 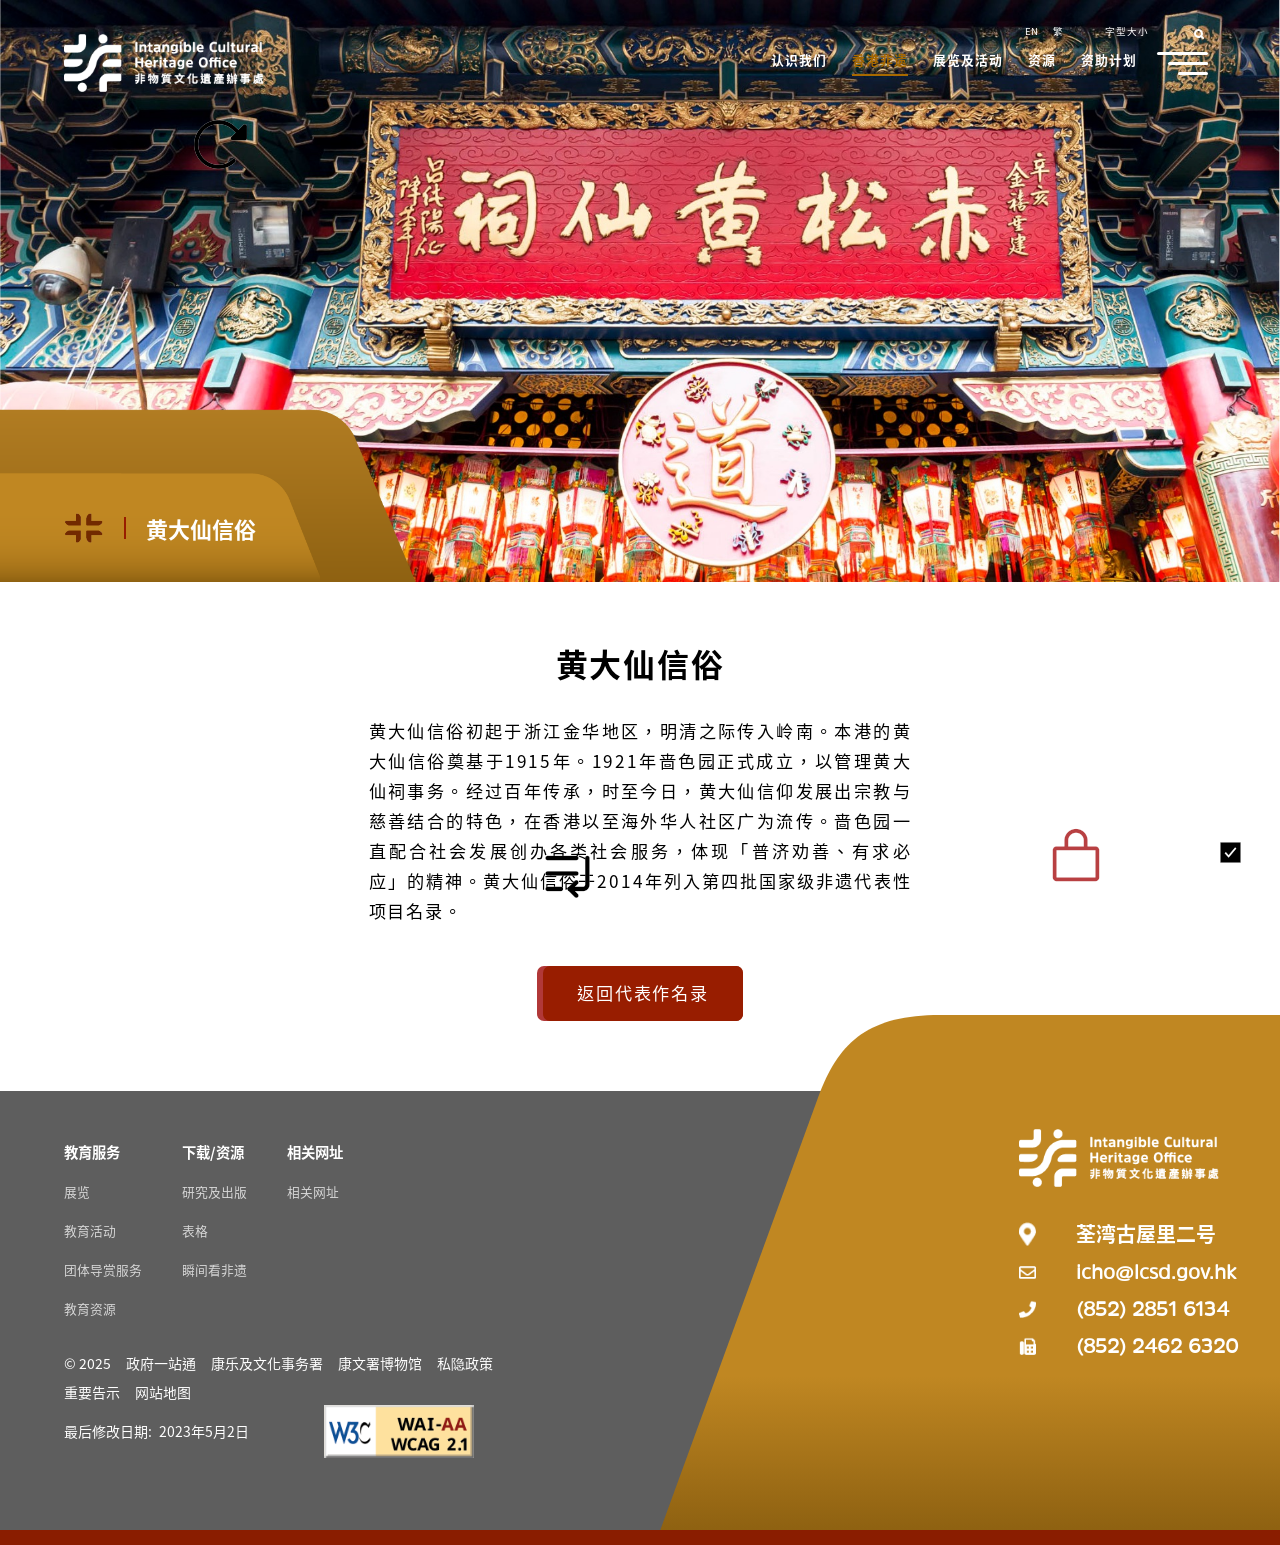 What do you see at coordinates (218, 144) in the screenshot?
I see `refresh or reload the current page` at bounding box center [218, 144].